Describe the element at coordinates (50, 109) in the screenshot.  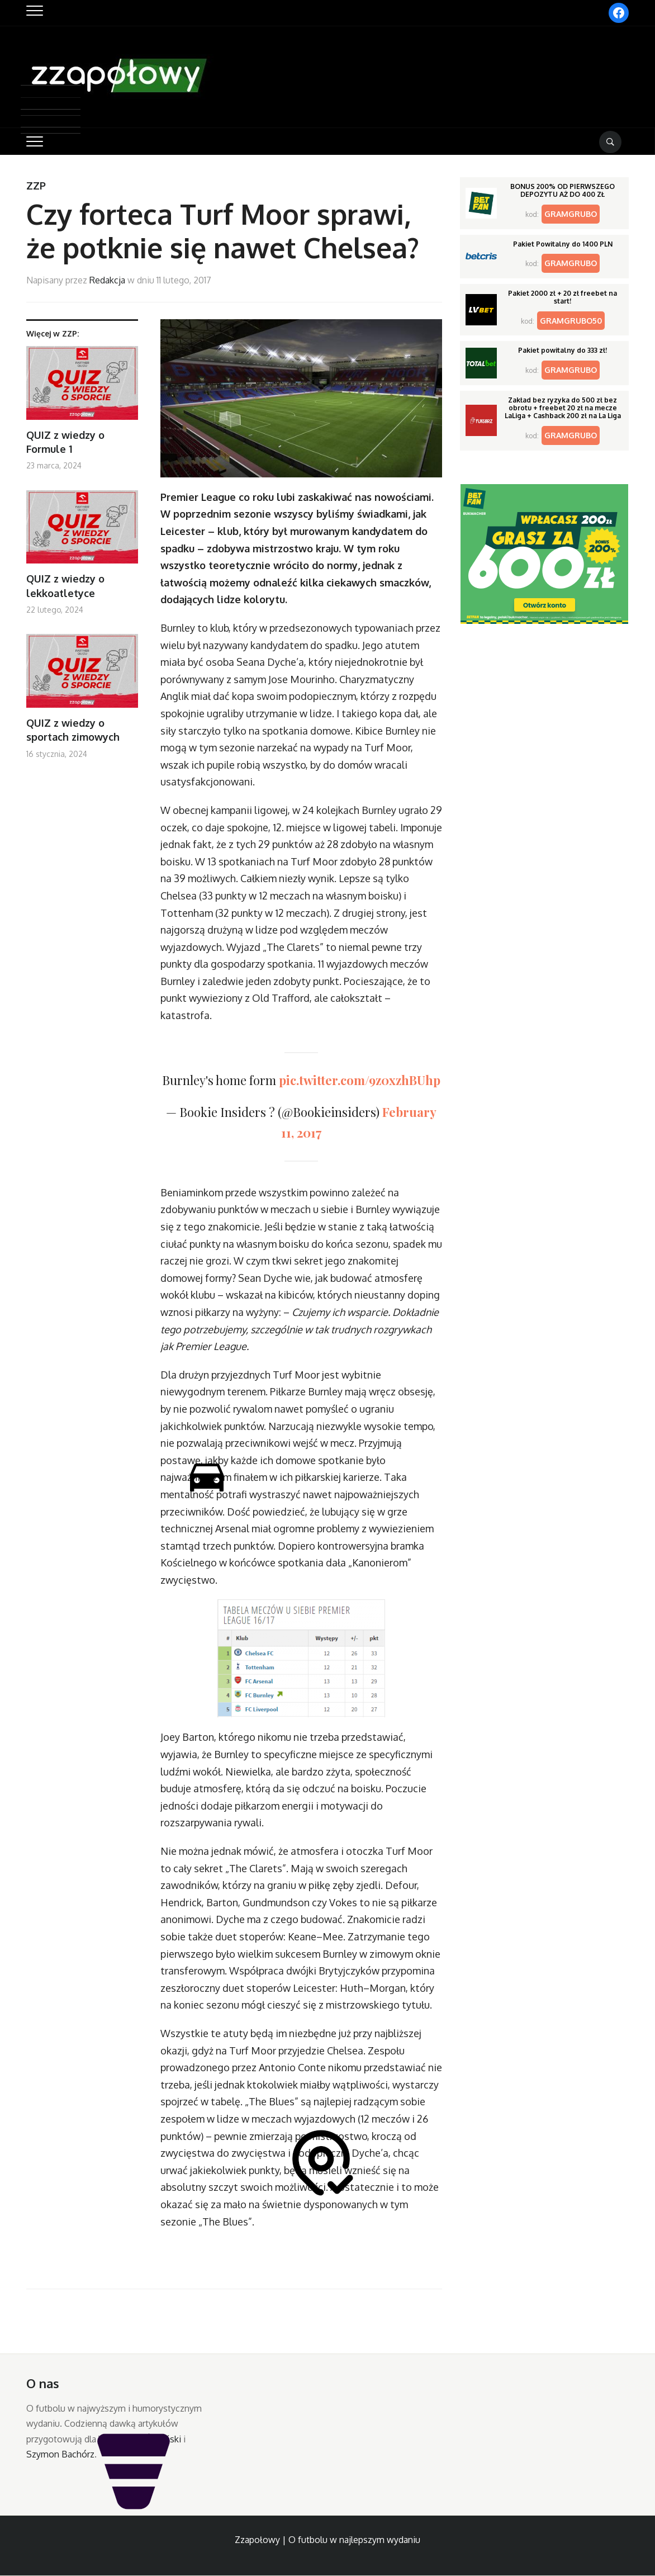
I see `view queue or playlist` at that location.